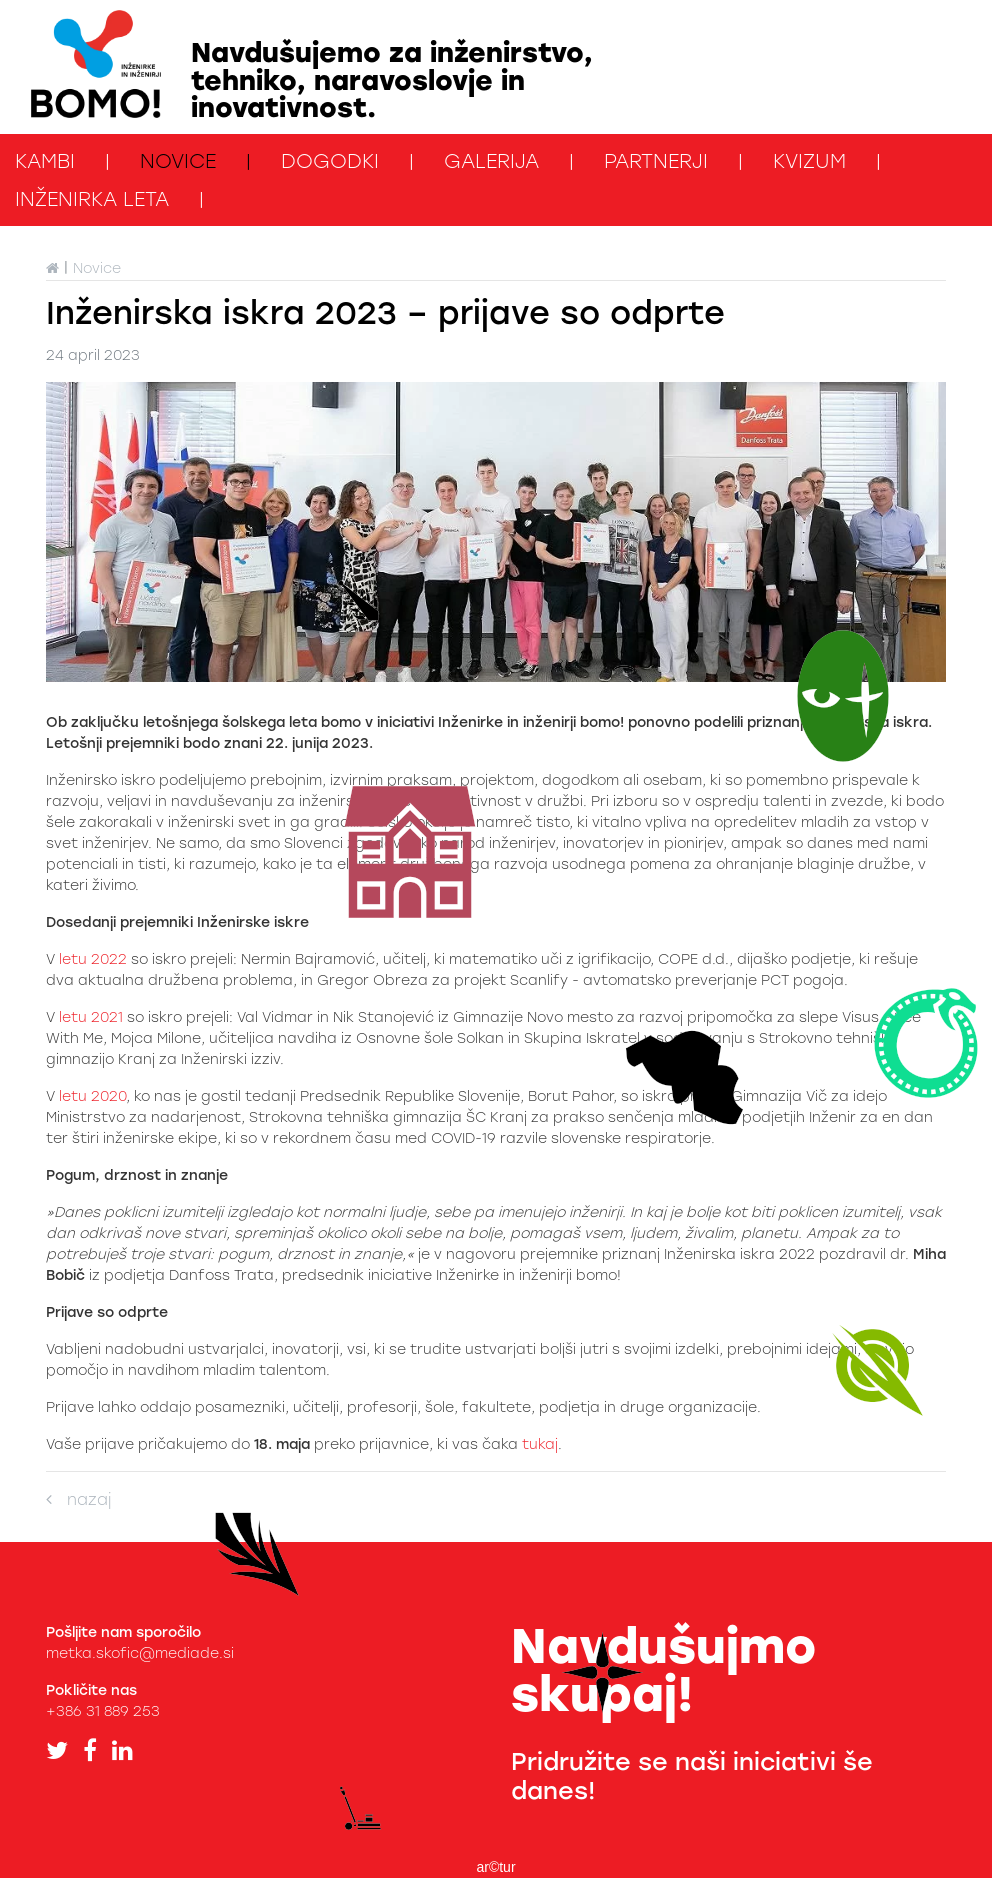 This screenshot has height=1878, width=992. Describe the element at coordinates (410, 852) in the screenshot. I see `navigate to home screen` at that location.